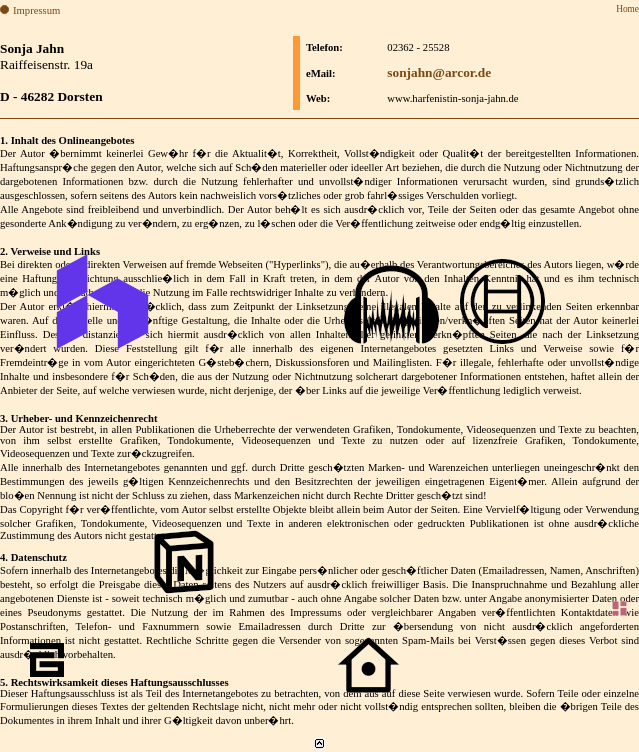 This screenshot has width=639, height=752. What do you see at coordinates (619, 608) in the screenshot?
I see `access the main dashboard` at bounding box center [619, 608].